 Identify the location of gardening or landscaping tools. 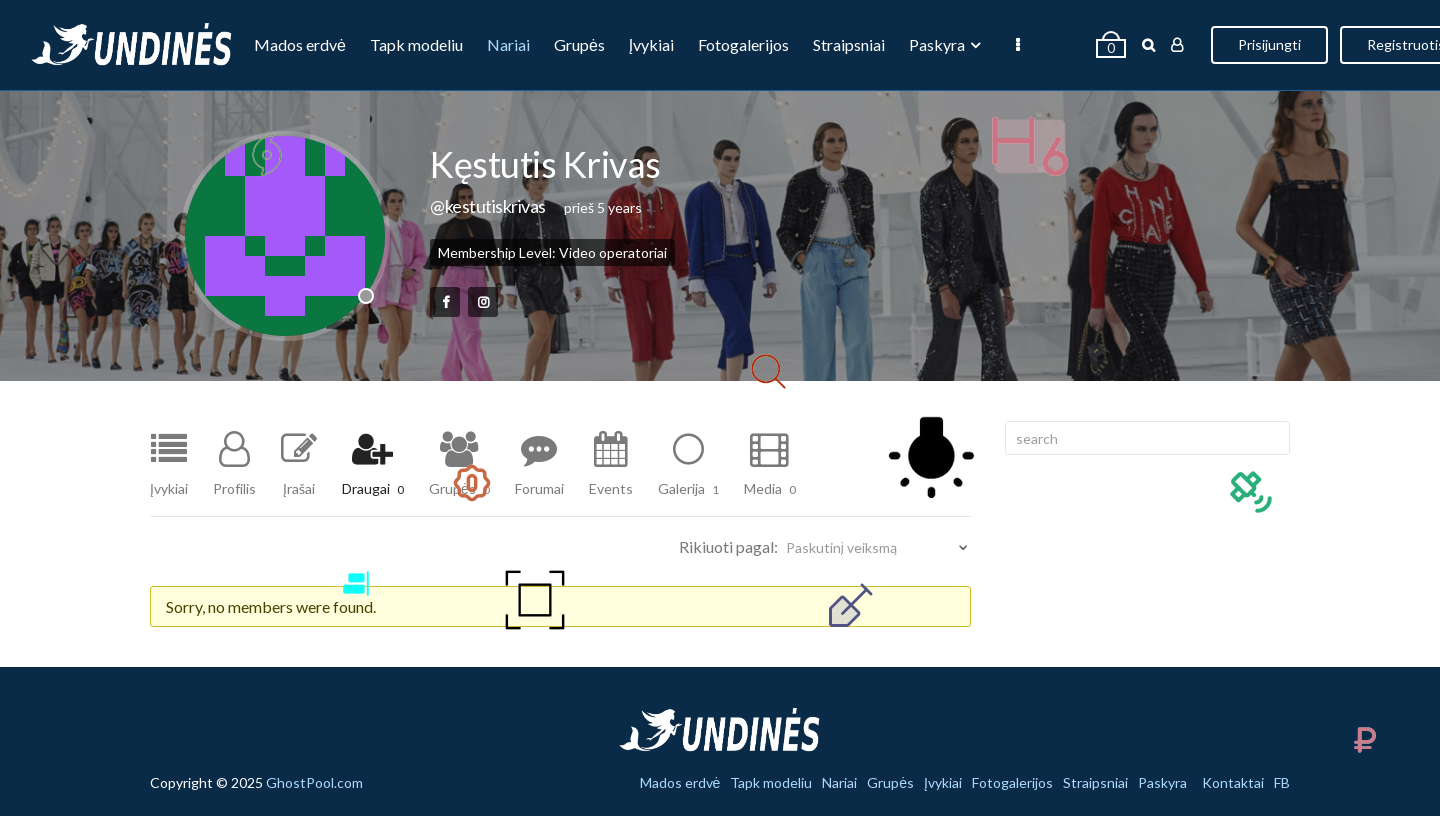
(850, 606).